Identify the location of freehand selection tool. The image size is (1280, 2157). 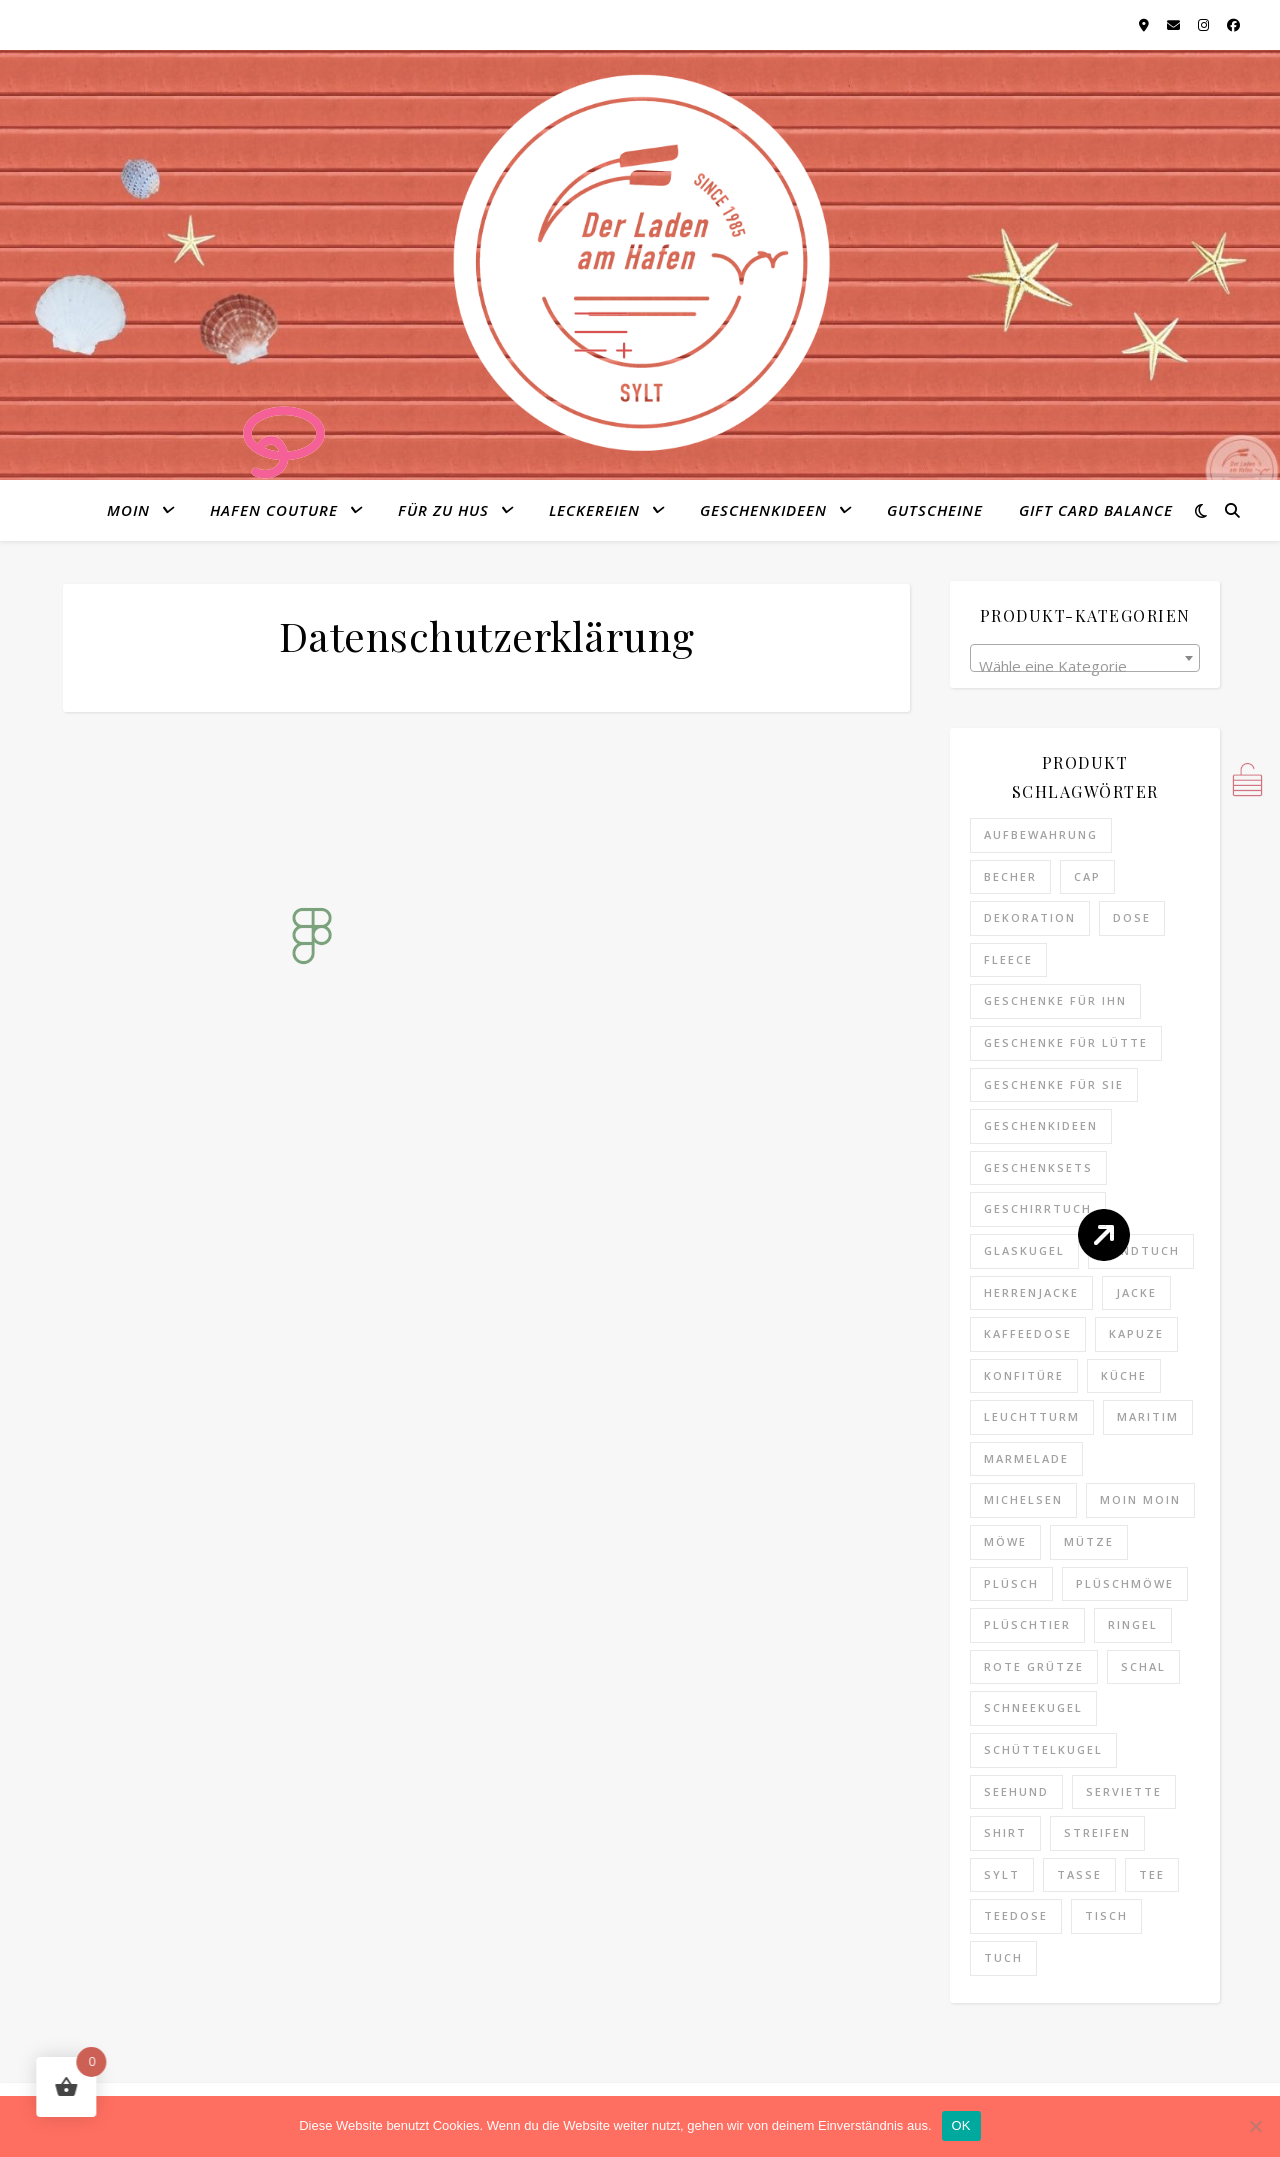
(284, 439).